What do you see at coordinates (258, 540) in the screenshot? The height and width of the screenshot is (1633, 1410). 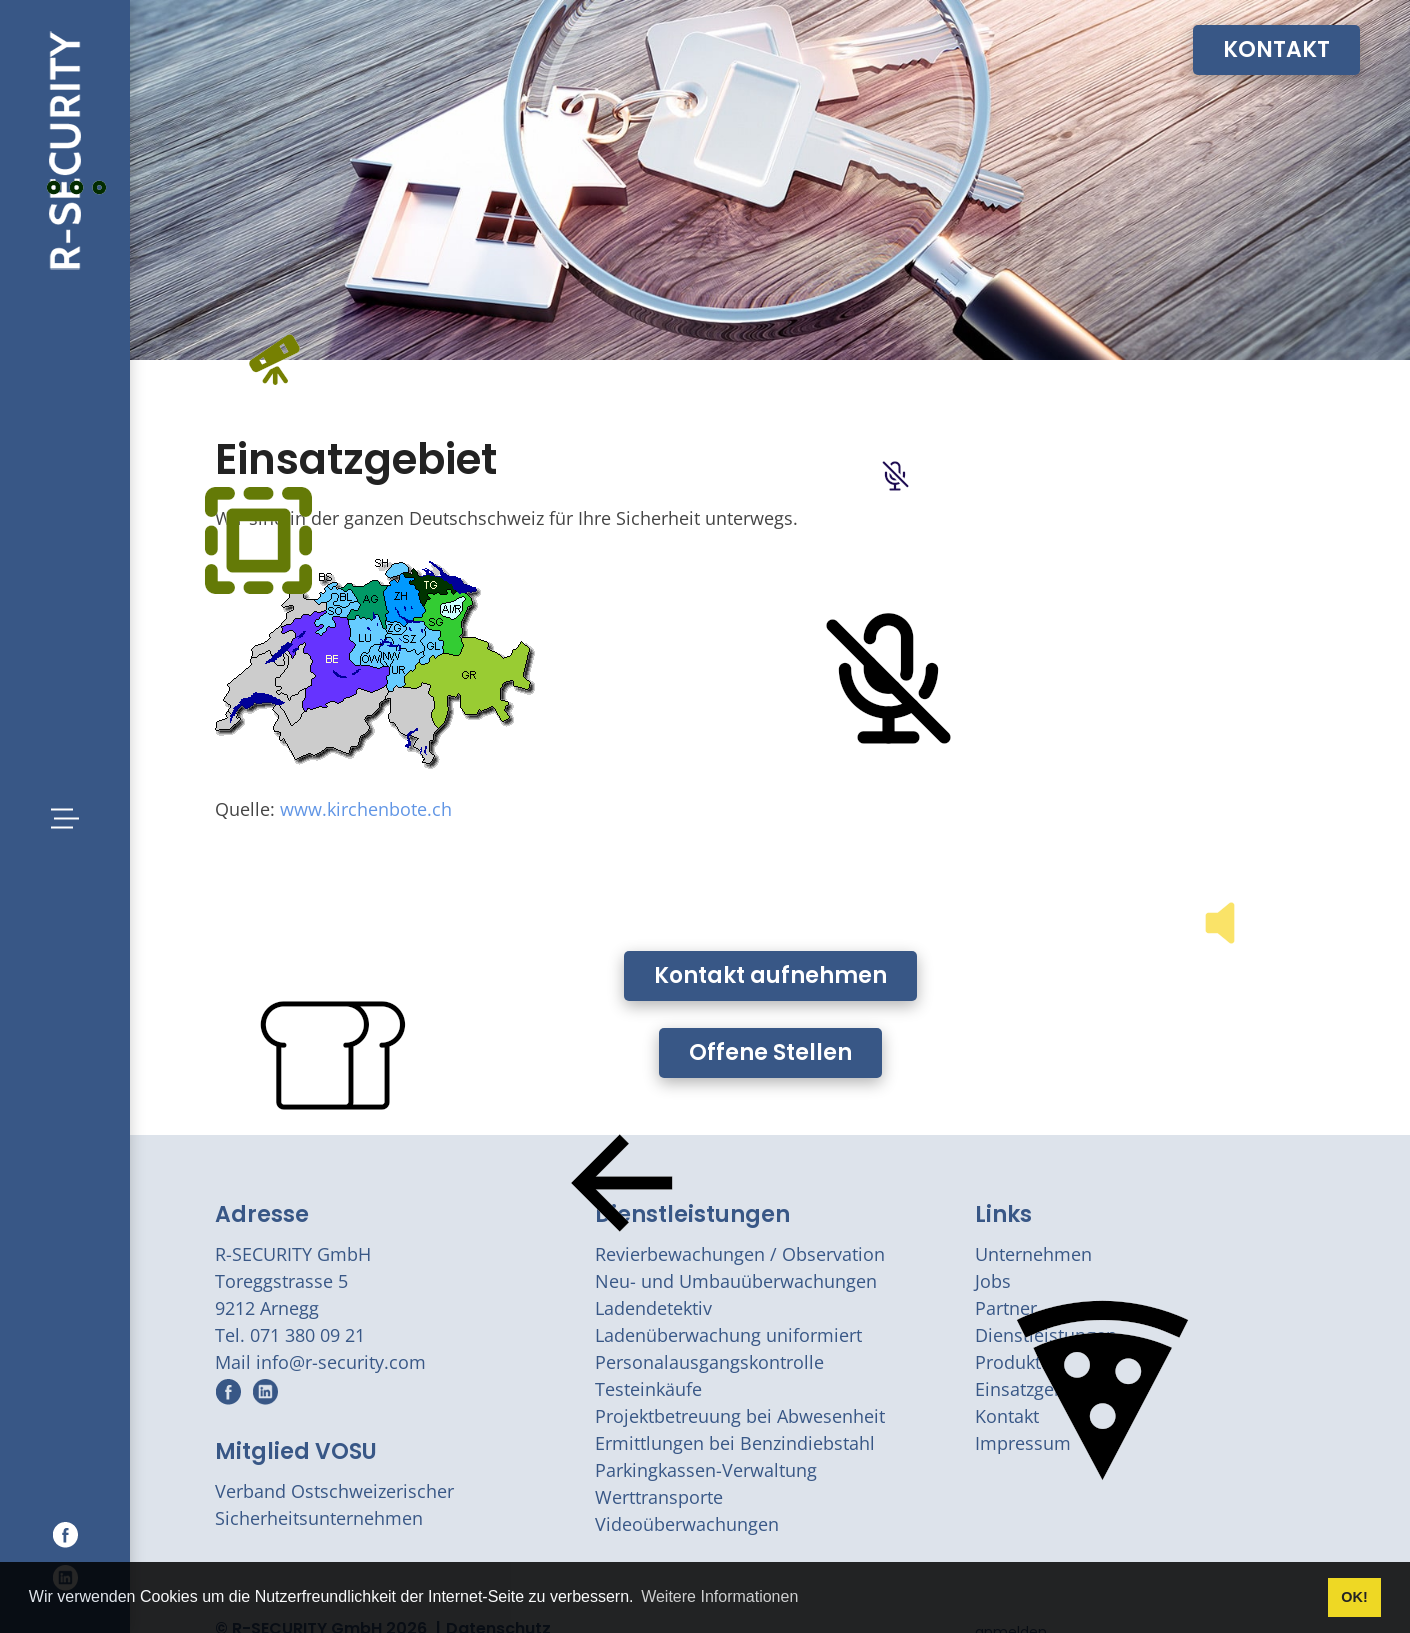 I see `select all items` at bounding box center [258, 540].